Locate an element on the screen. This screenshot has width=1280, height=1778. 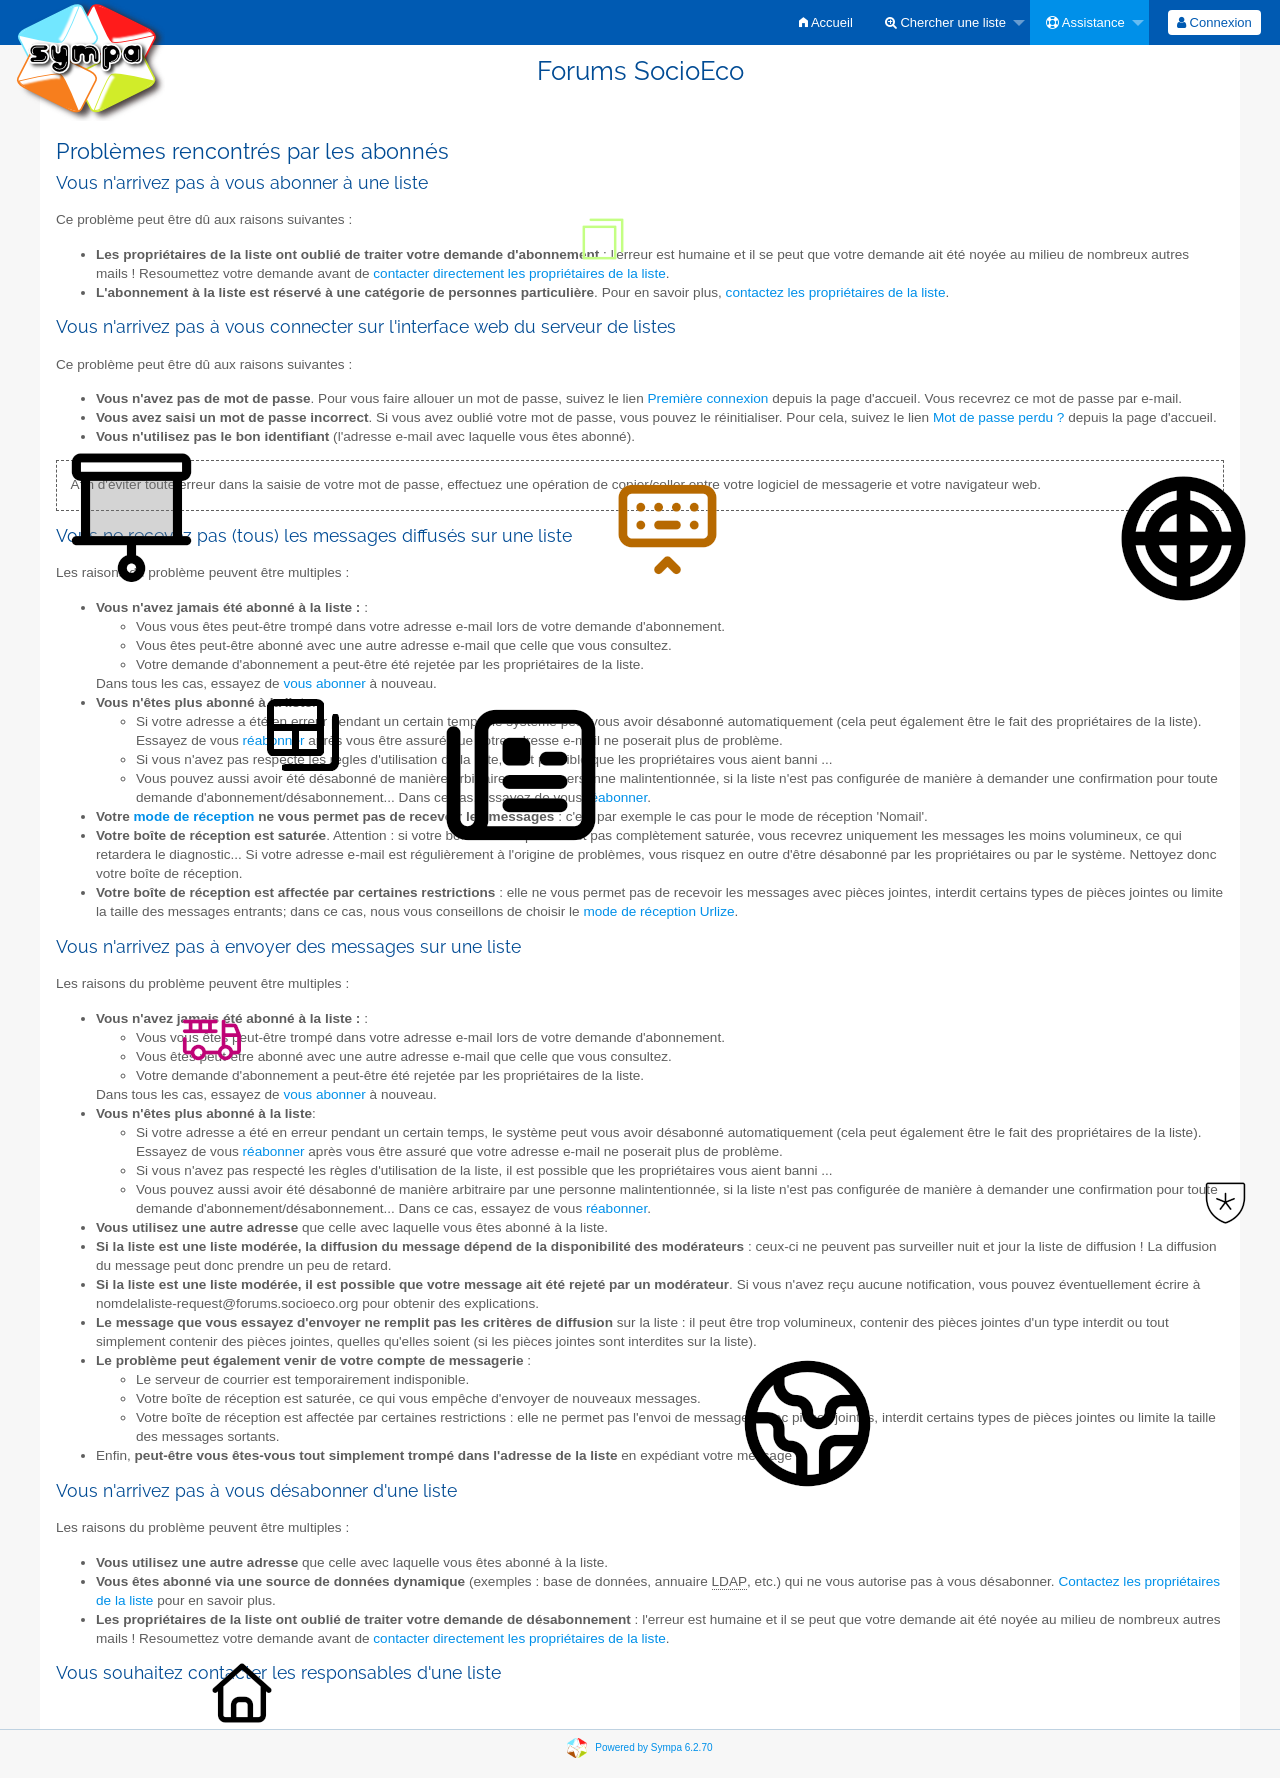
create a backup of table data is located at coordinates (303, 735).